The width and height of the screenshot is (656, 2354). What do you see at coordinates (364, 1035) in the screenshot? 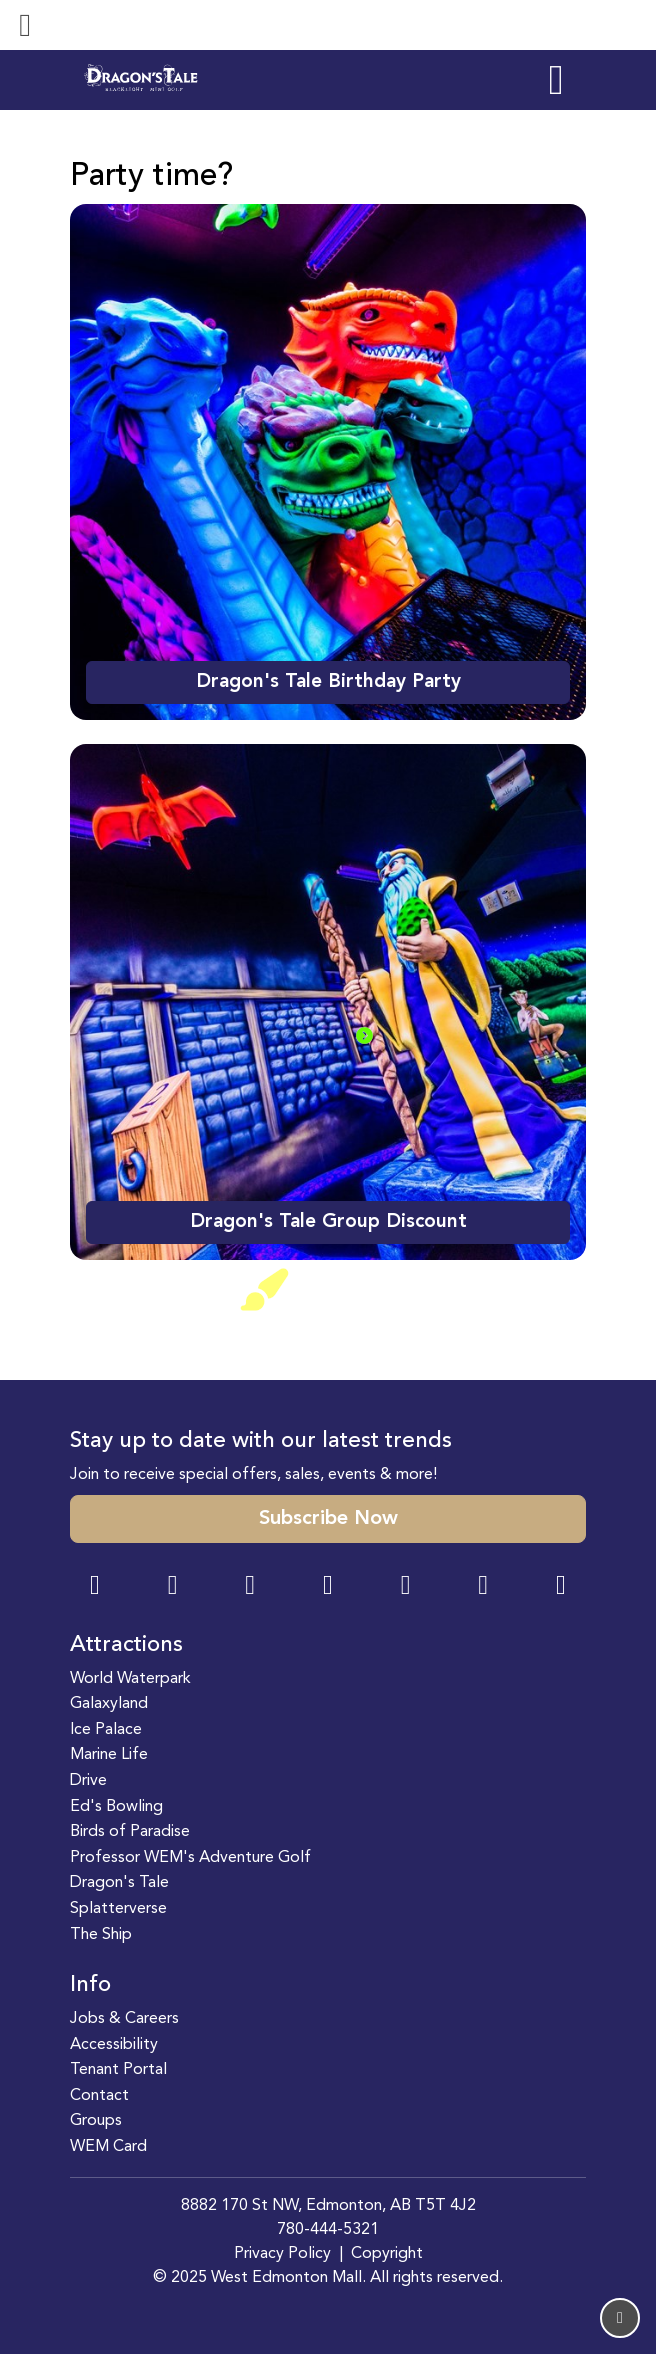
I see `go to next item or page` at bounding box center [364, 1035].